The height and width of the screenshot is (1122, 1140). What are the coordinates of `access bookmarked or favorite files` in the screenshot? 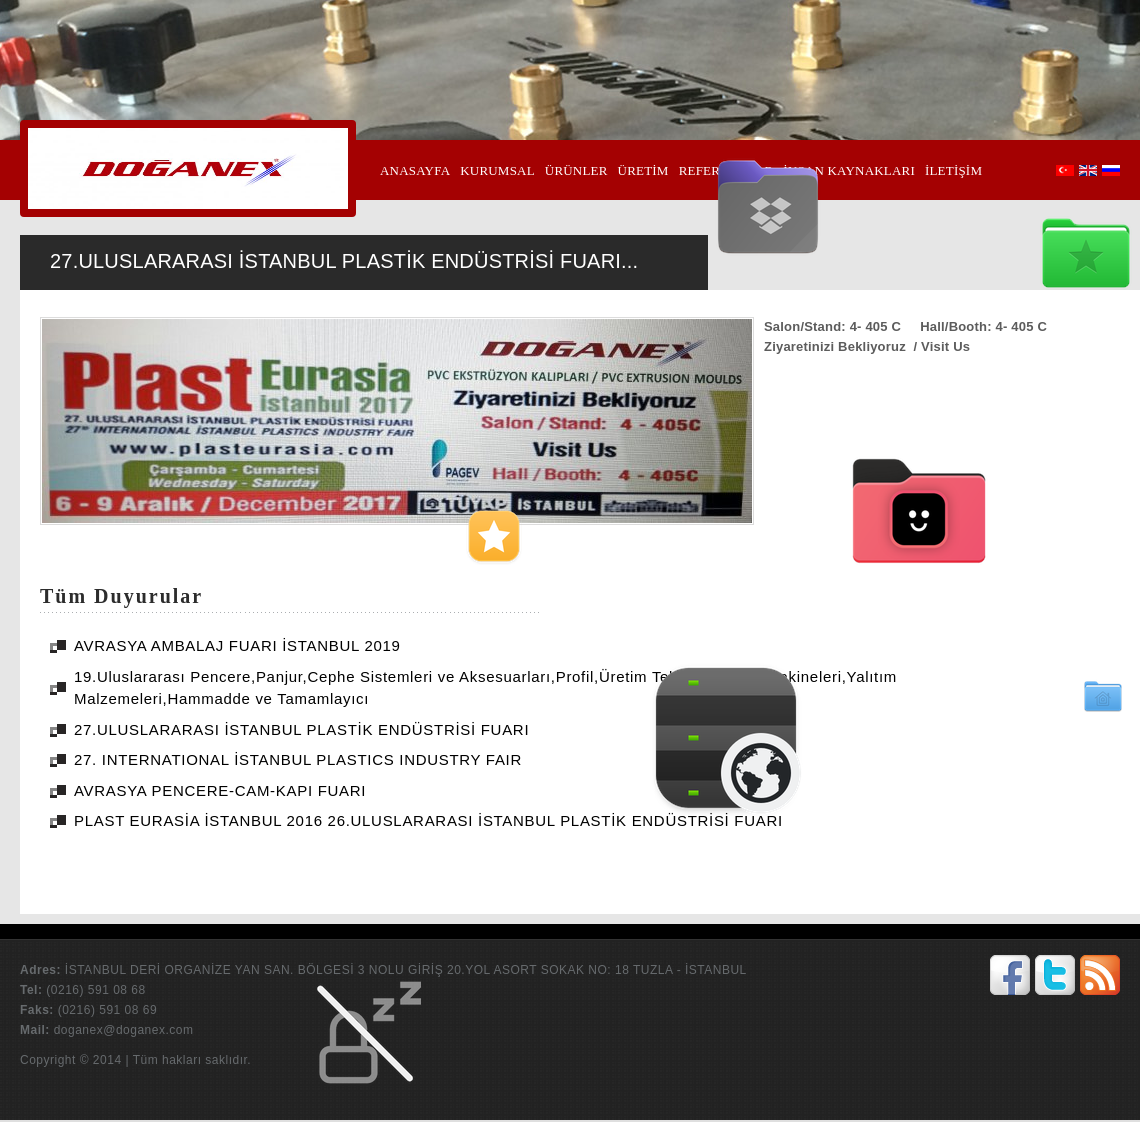 It's located at (1086, 253).